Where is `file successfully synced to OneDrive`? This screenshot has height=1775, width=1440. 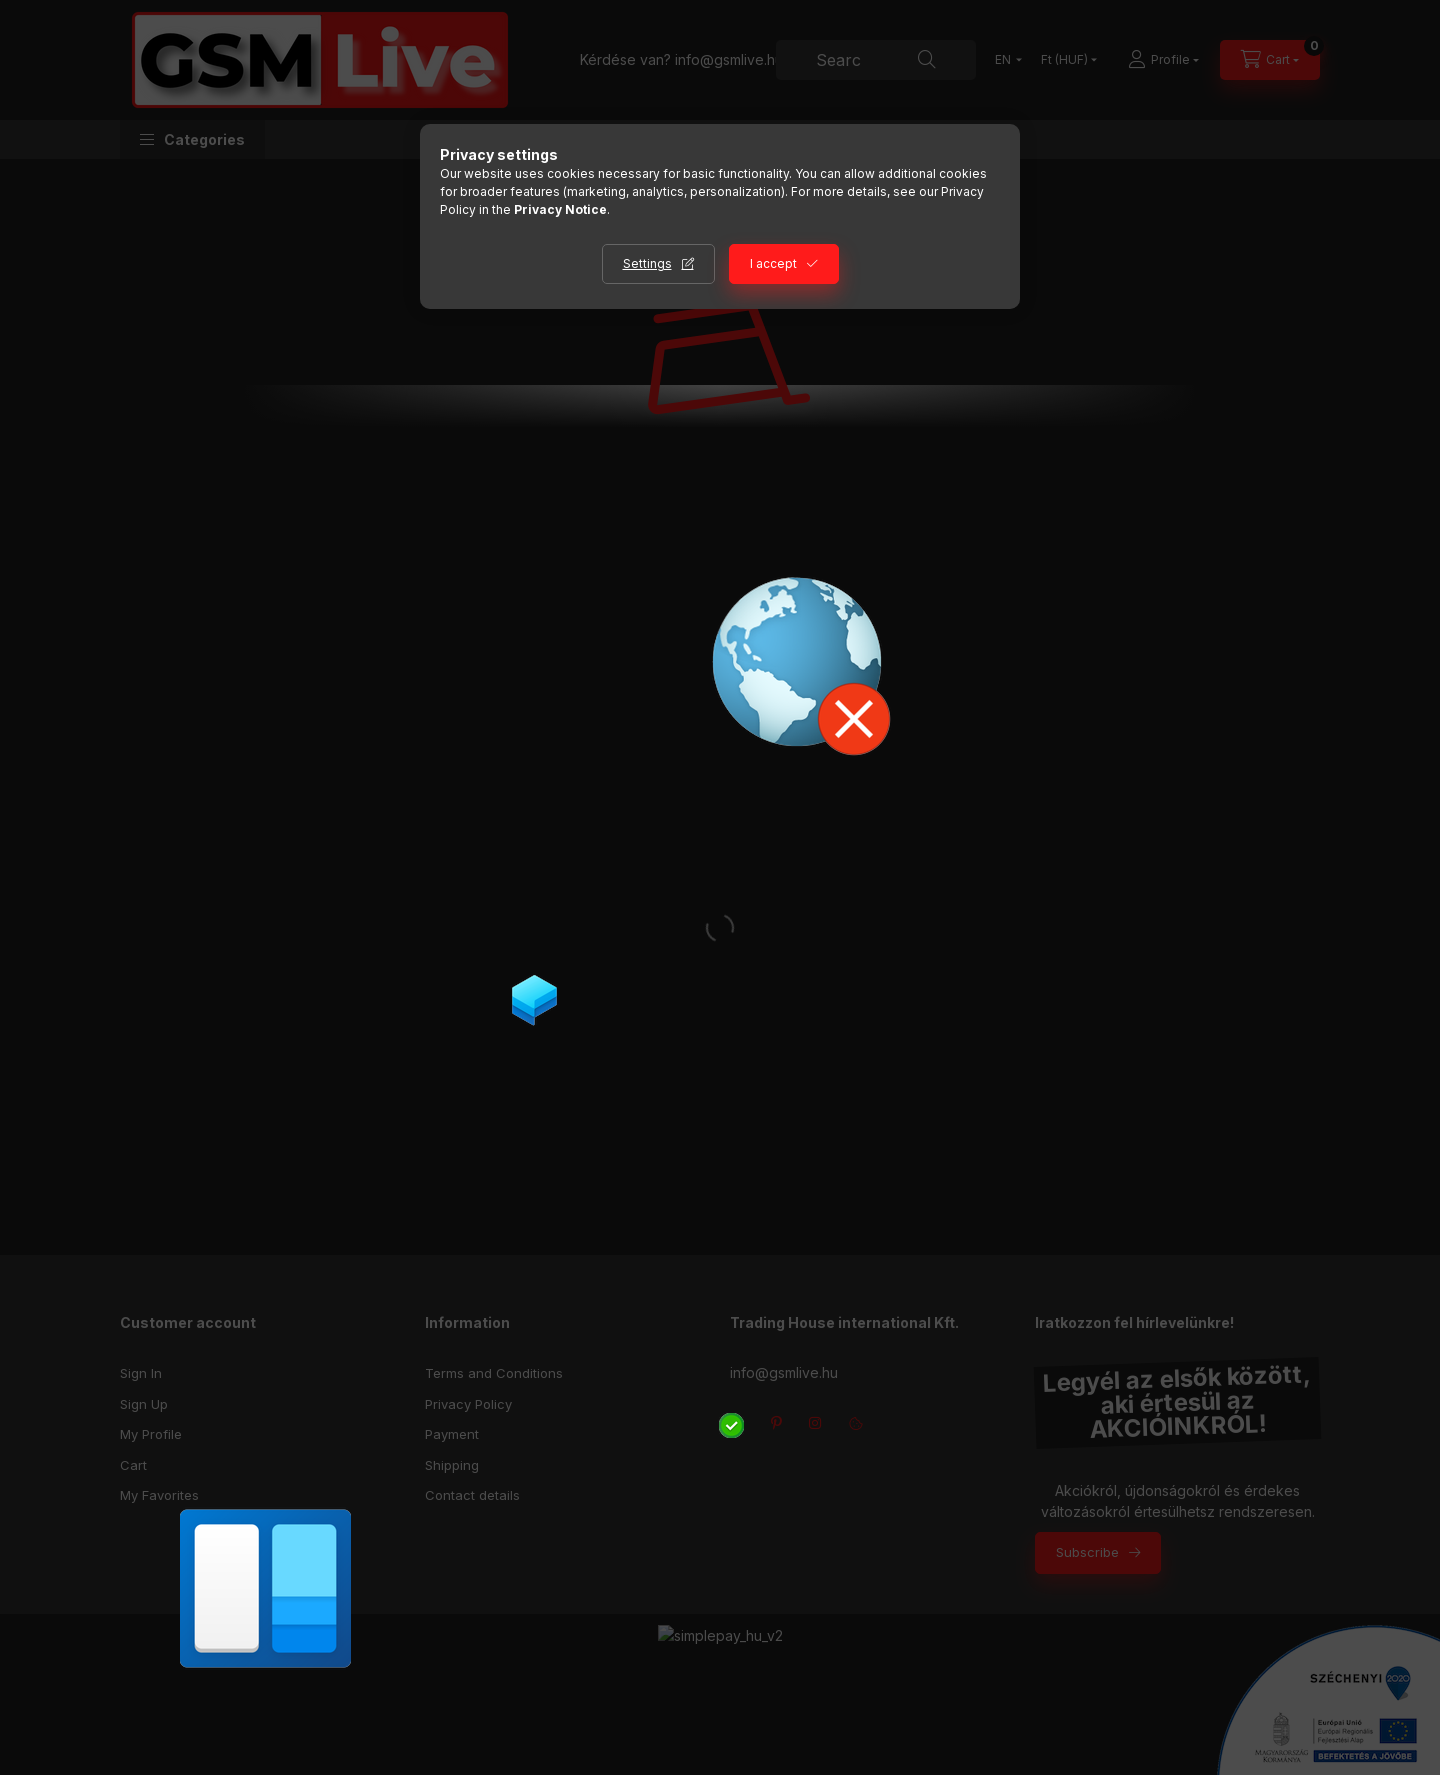
file successfully synced to OneDrive is located at coordinates (731, 1425).